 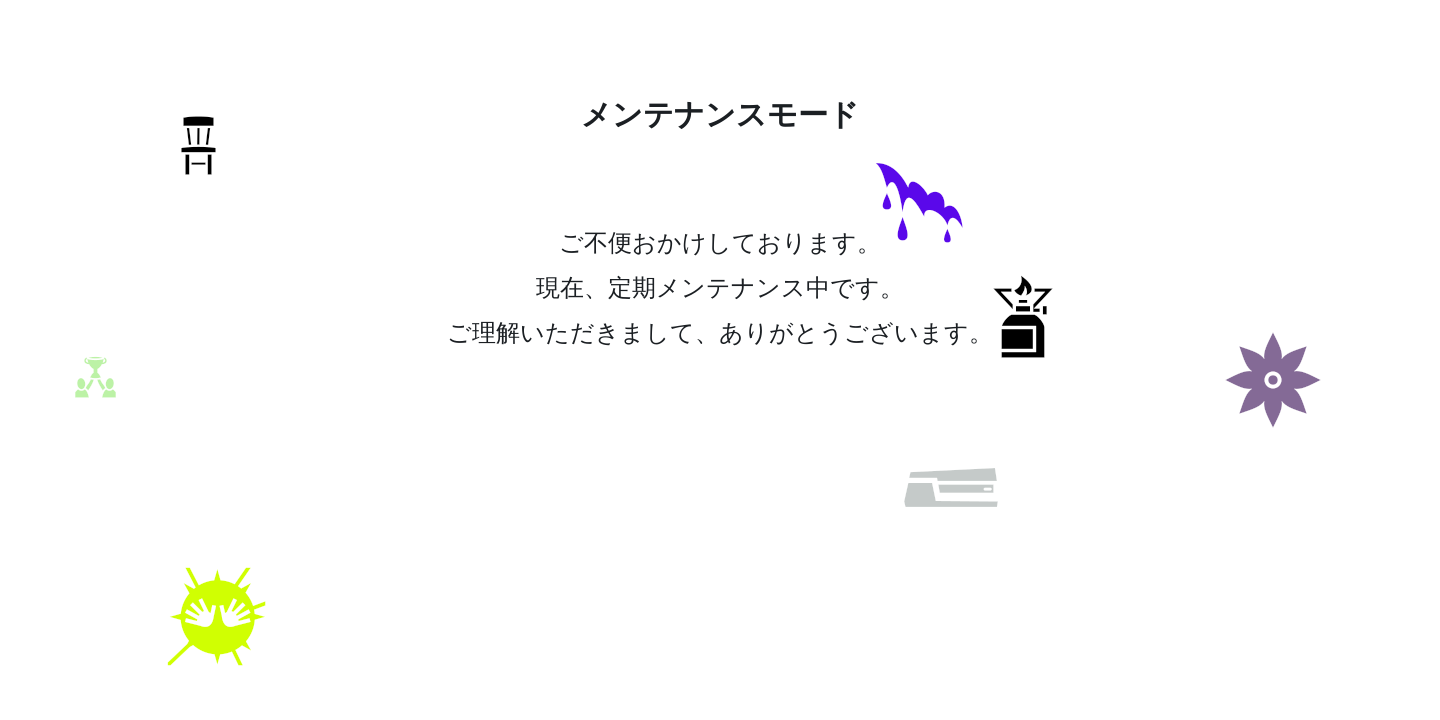 What do you see at coordinates (1023, 316) in the screenshot?
I see `access cooking or stove controls` at bounding box center [1023, 316].